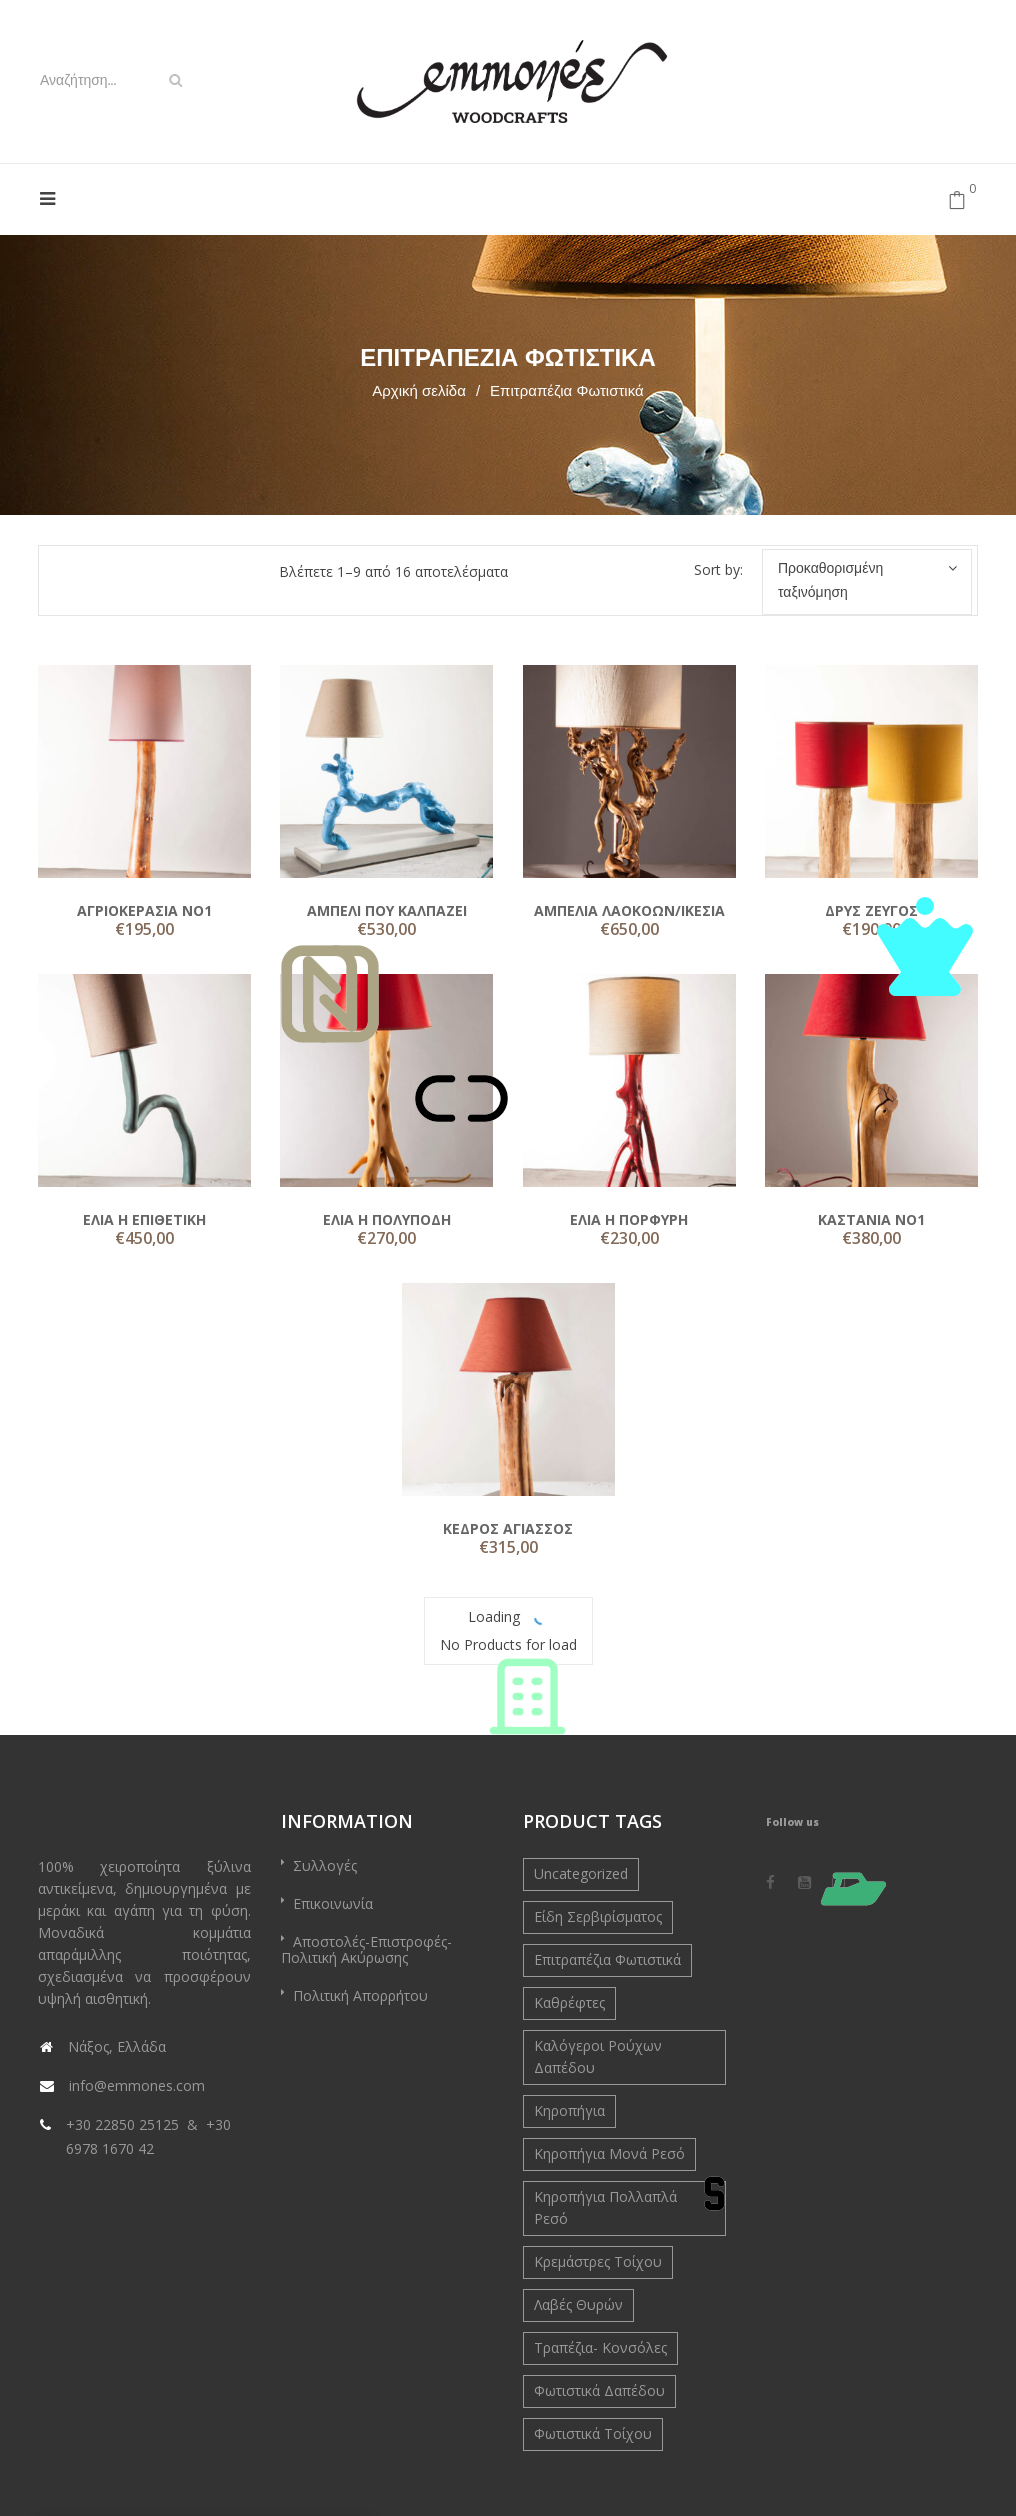  Describe the element at coordinates (853, 1887) in the screenshot. I see `access boat rental or marina services` at that location.